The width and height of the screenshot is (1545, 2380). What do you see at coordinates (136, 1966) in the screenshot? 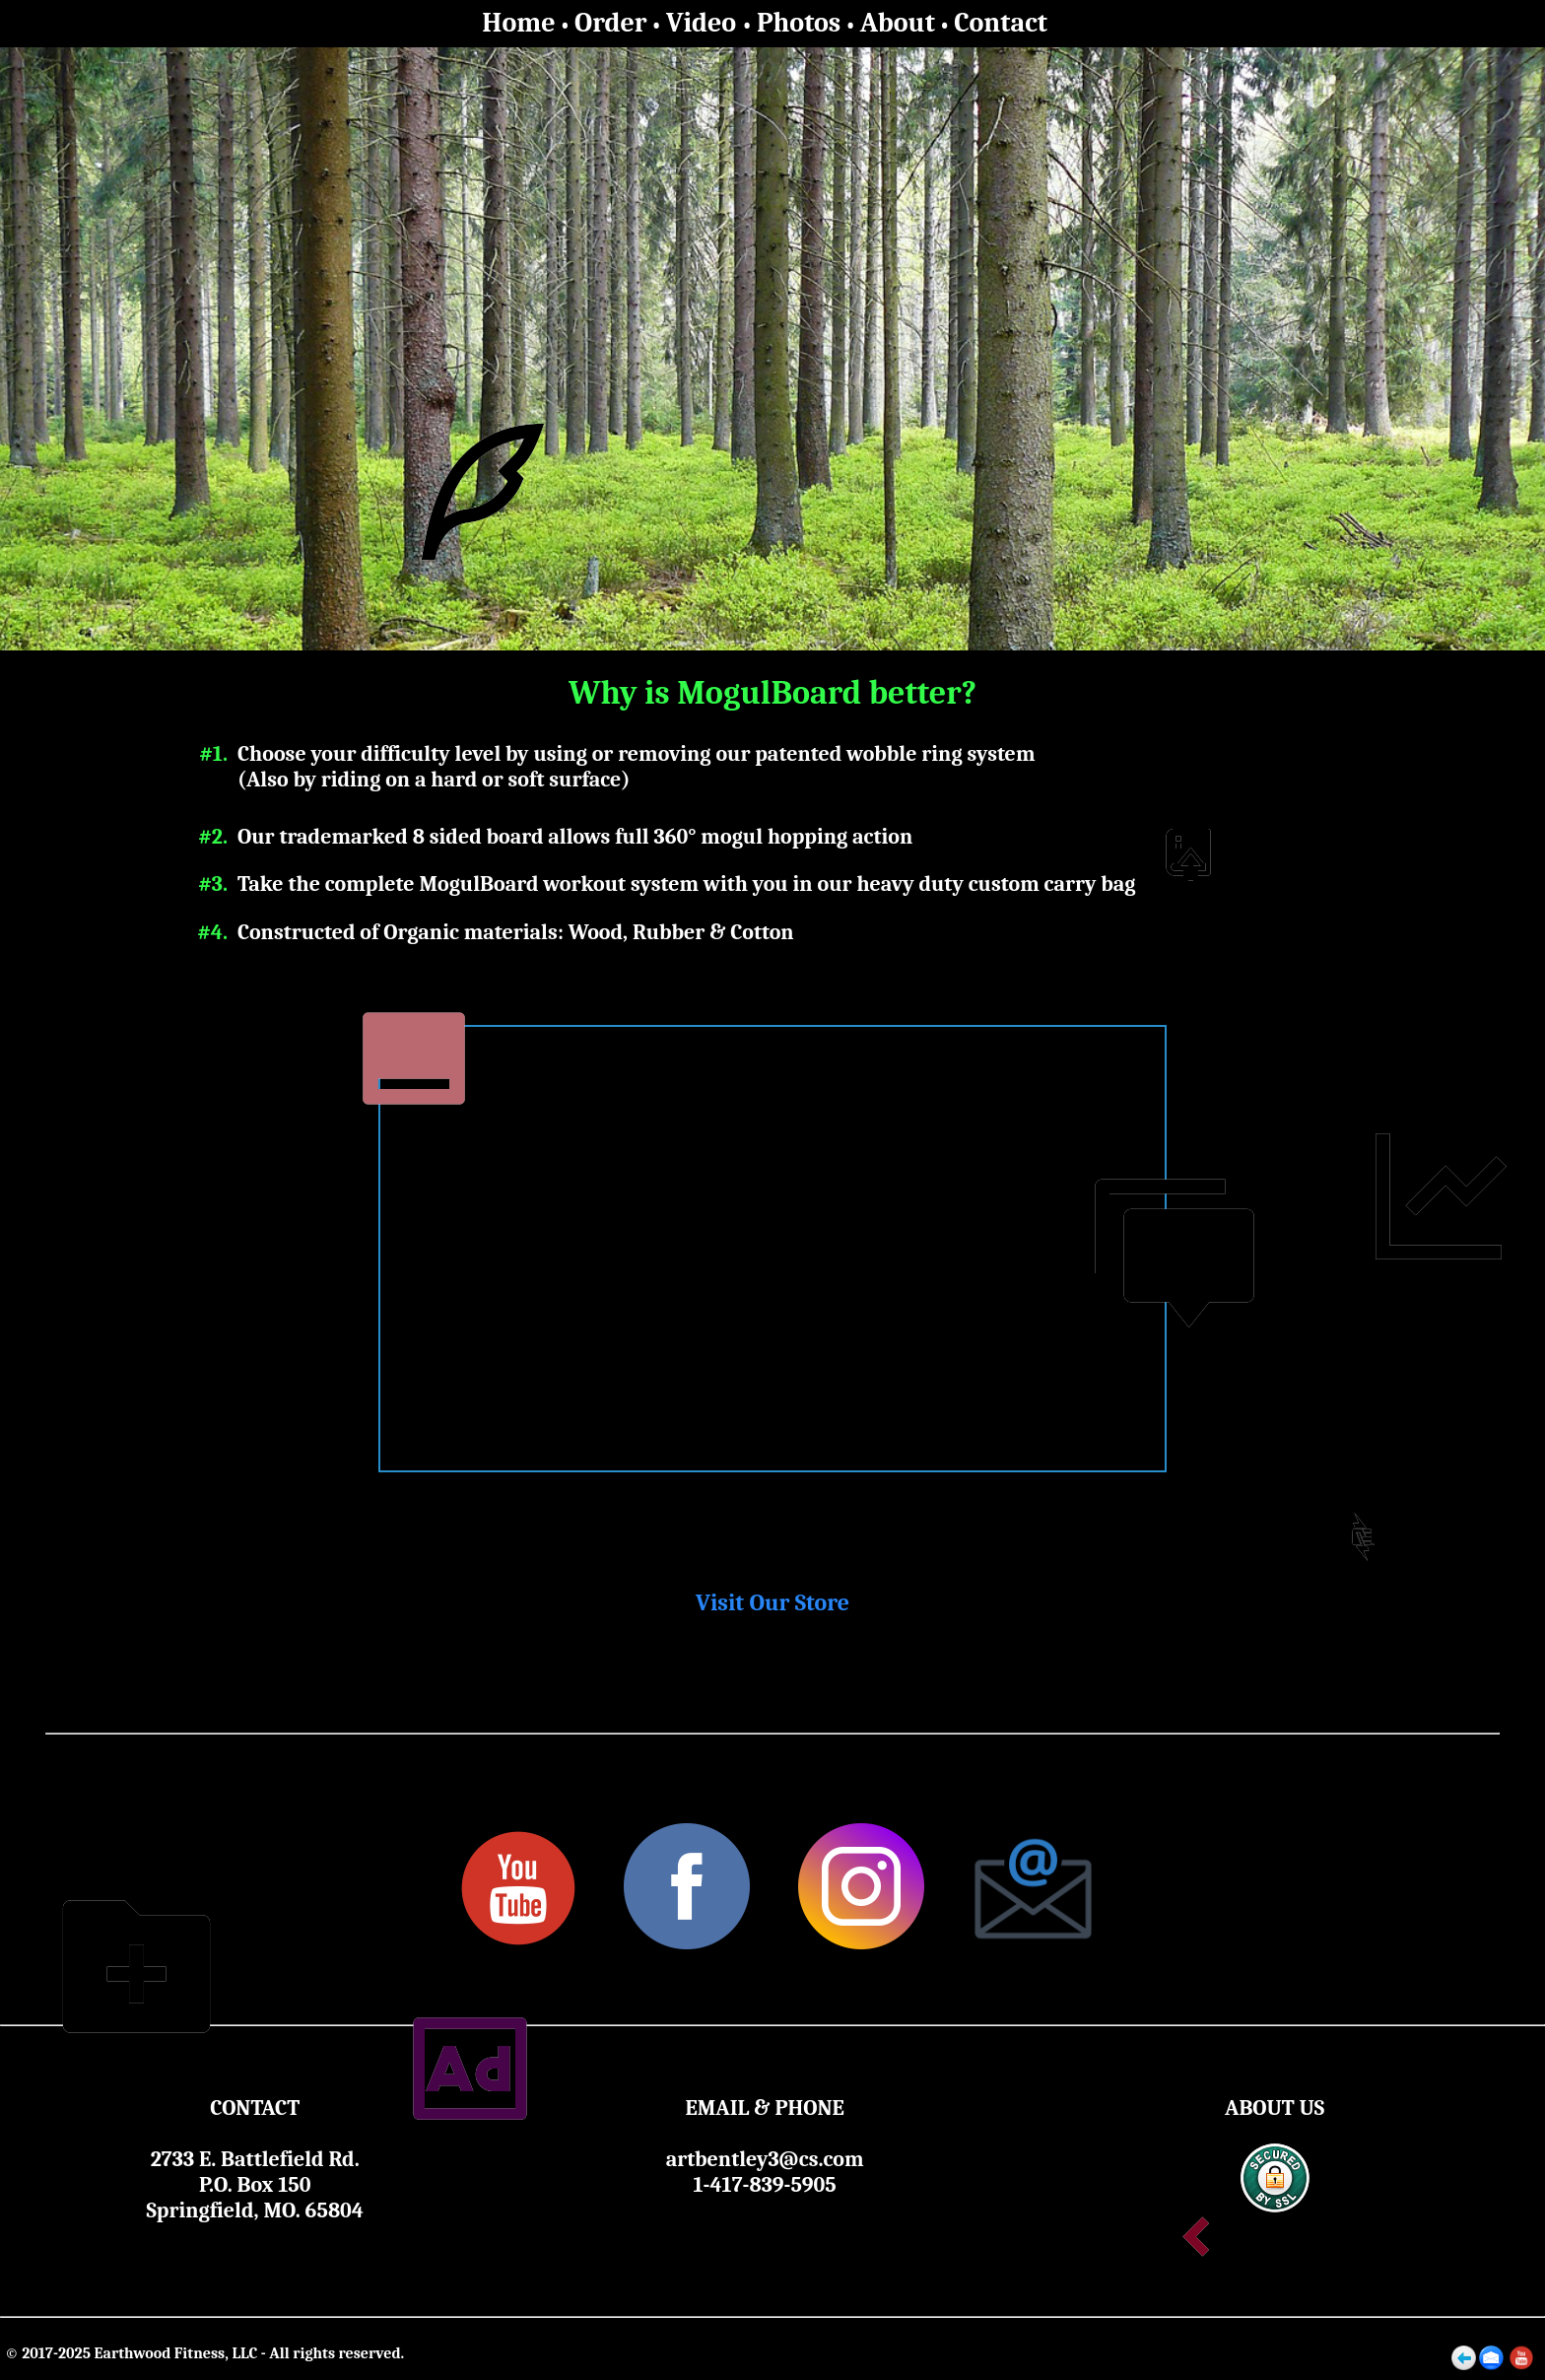
I see `create a new folder` at bounding box center [136, 1966].